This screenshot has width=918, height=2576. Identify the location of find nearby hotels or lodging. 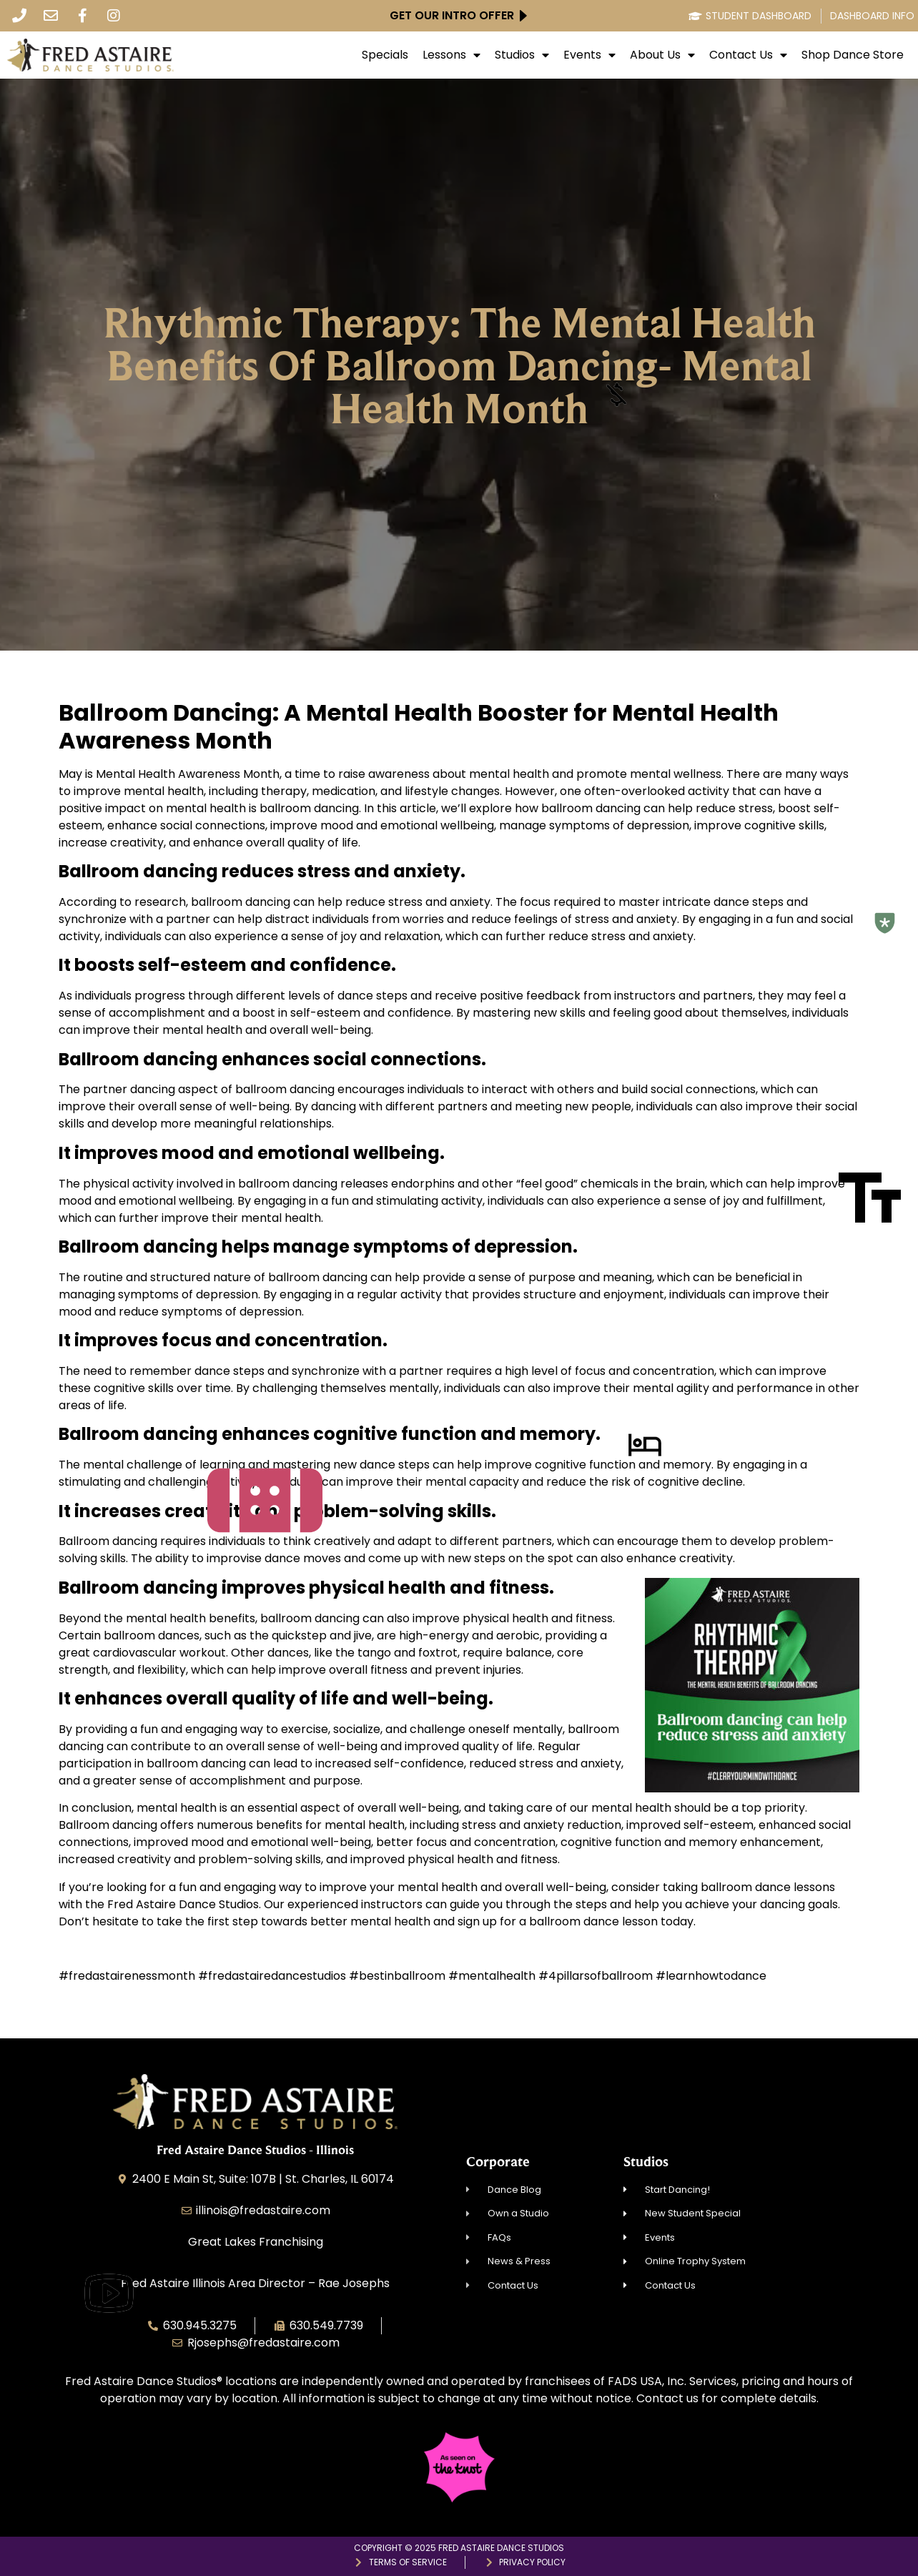
(645, 1444).